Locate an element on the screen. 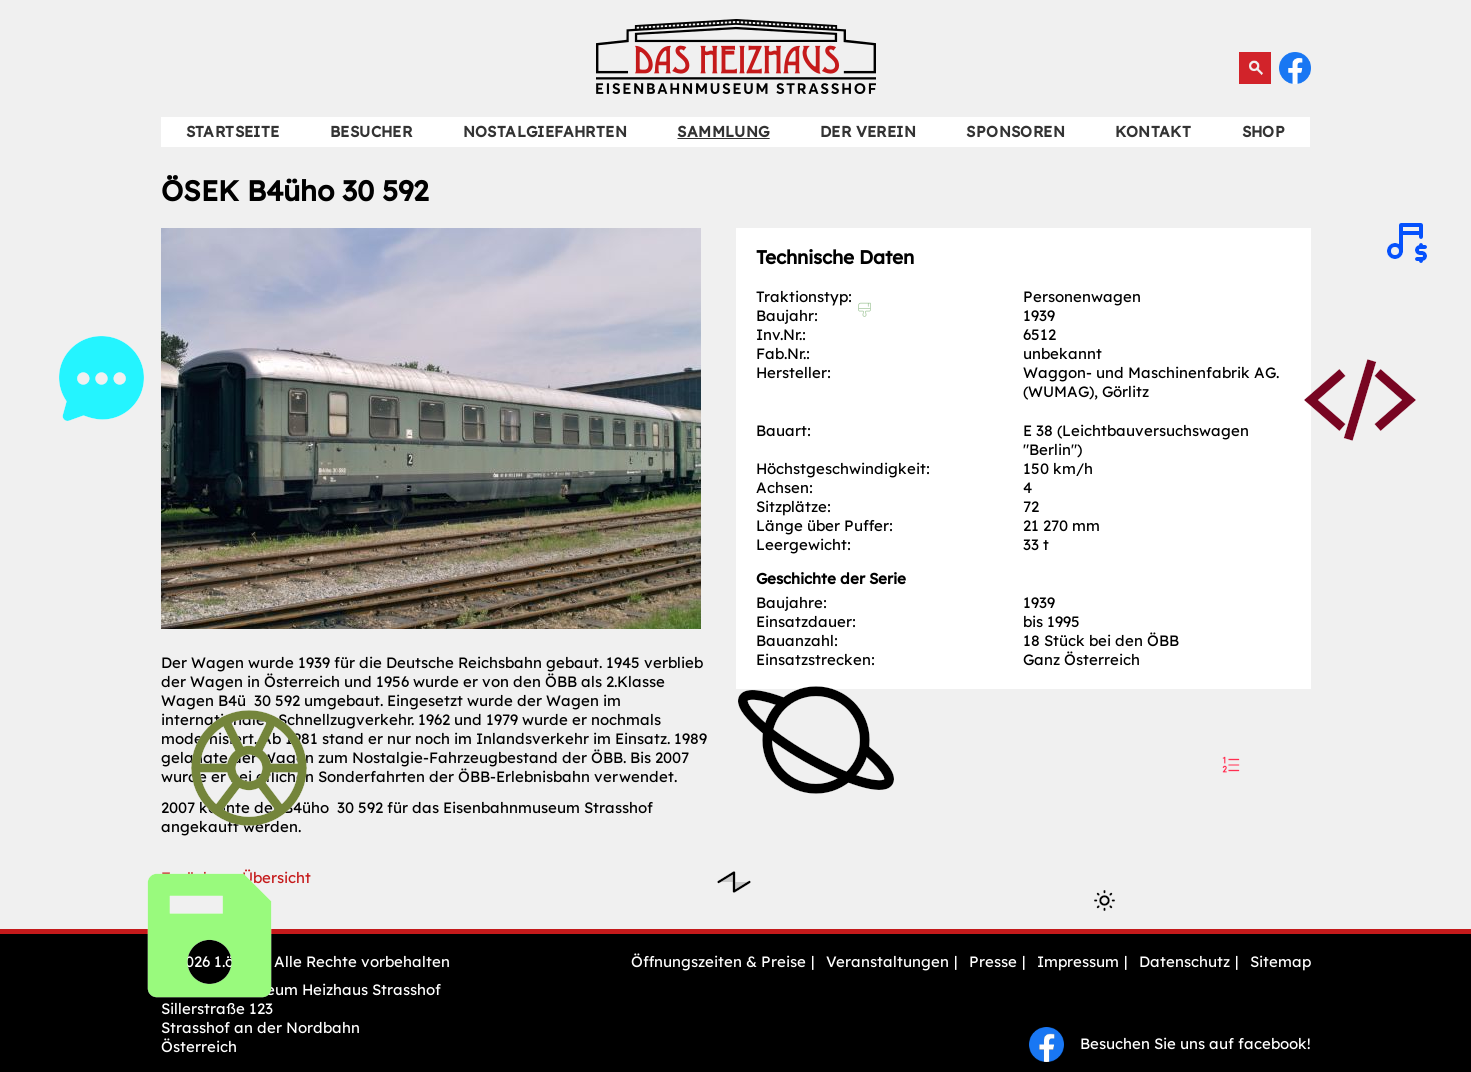 This screenshot has width=1471, height=1072. access painting or brush tools is located at coordinates (864, 309).